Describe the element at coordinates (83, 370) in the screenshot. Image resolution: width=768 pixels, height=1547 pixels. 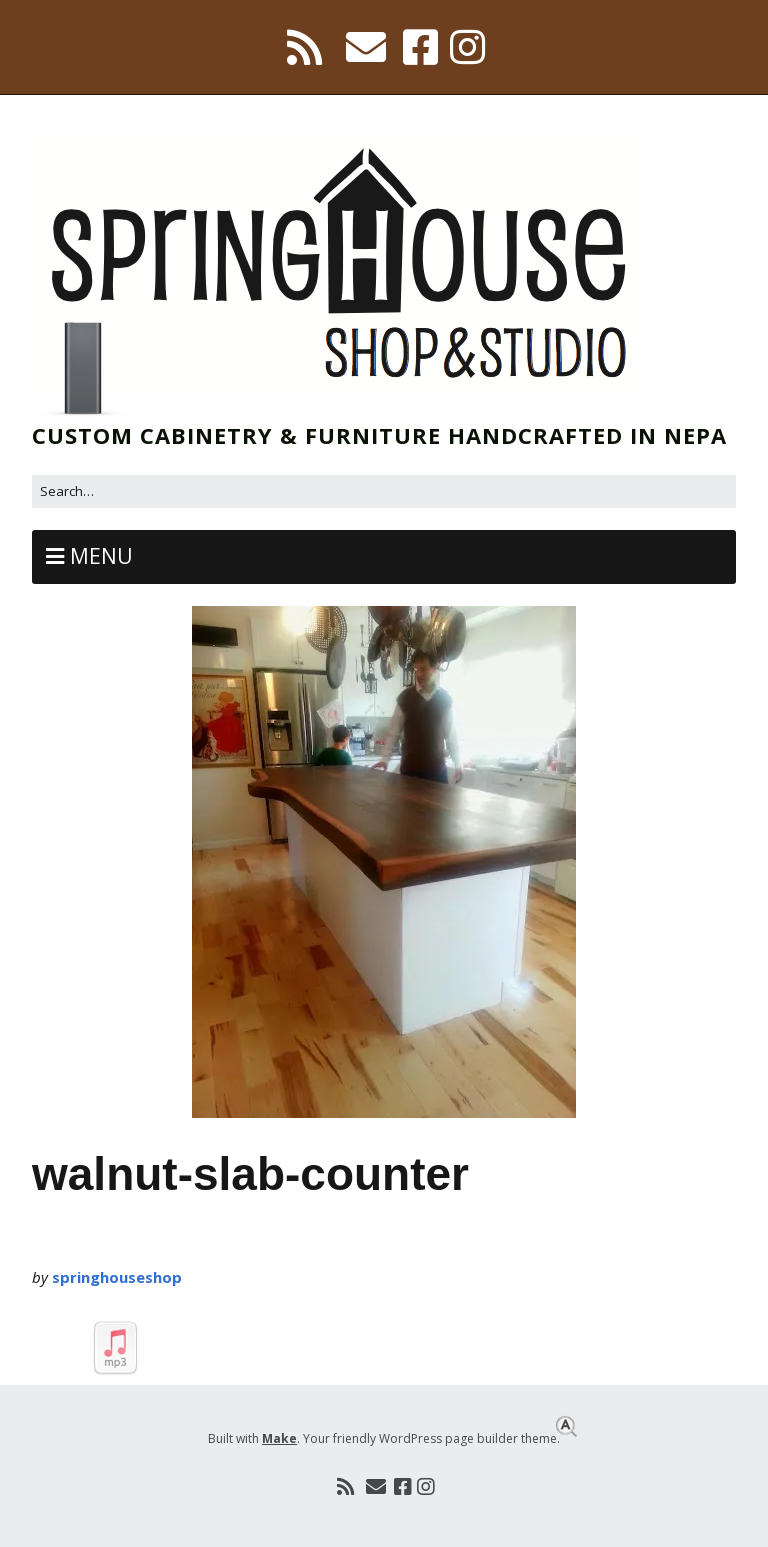
I see `iPod nano device connected` at that location.